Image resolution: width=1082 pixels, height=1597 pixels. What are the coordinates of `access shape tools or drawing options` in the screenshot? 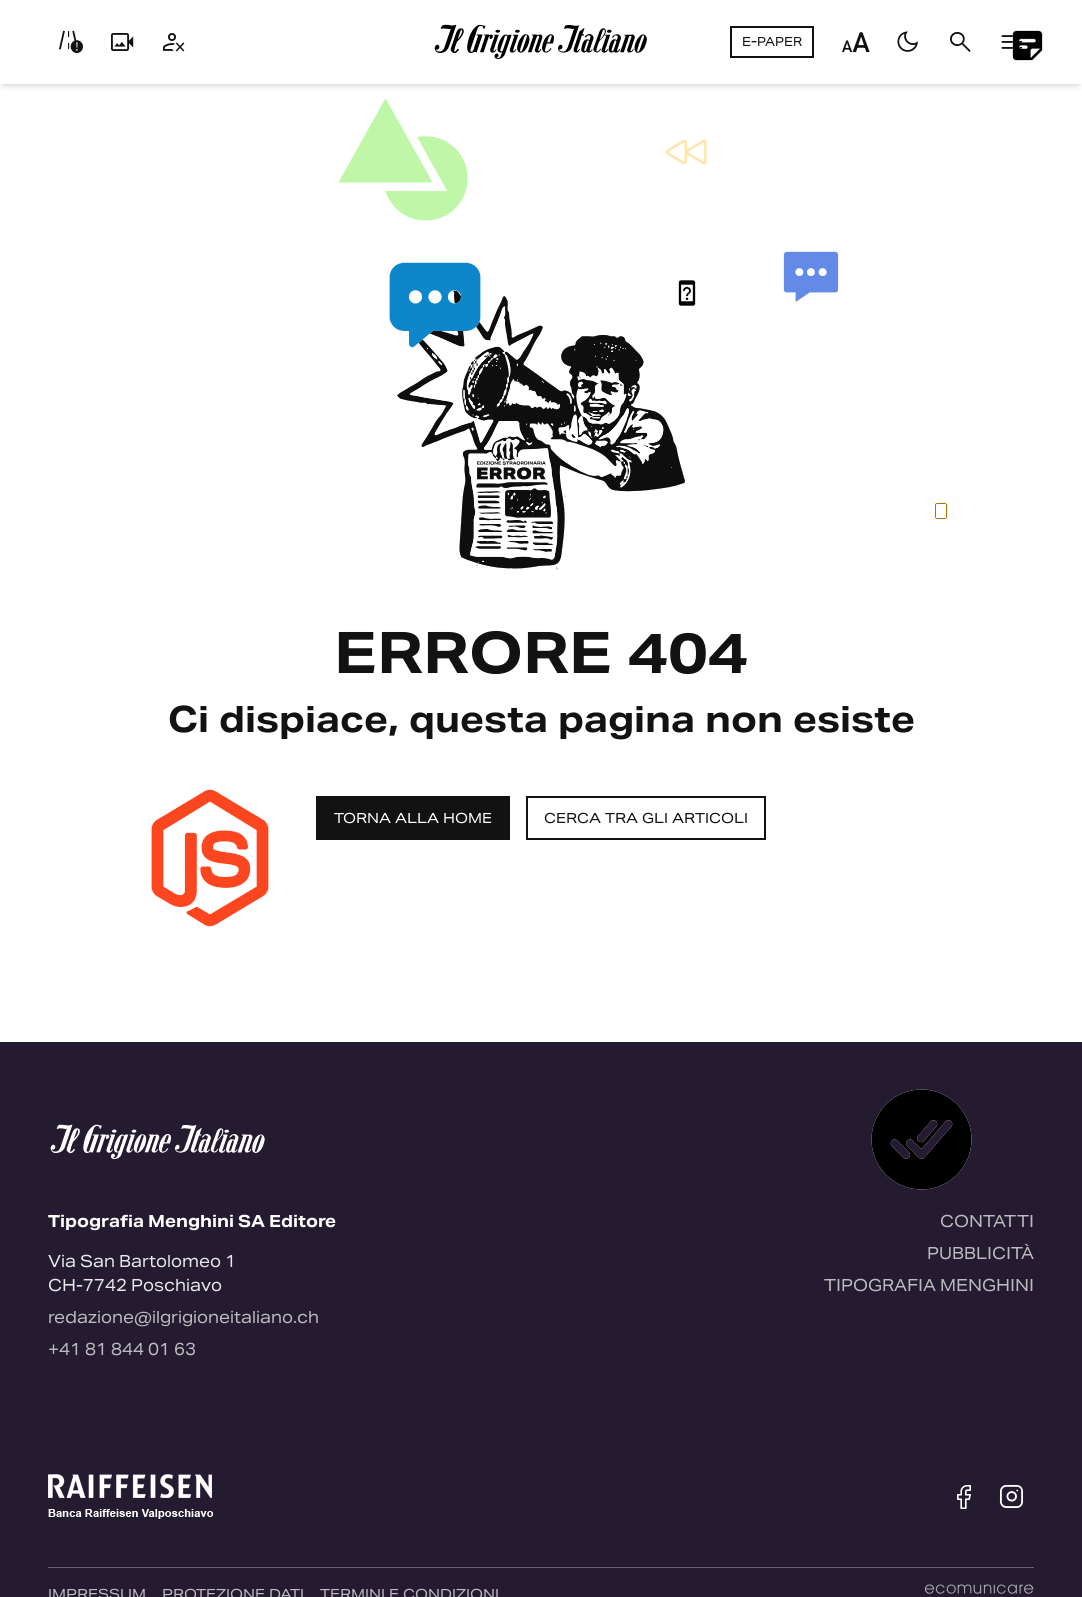 It's located at (404, 161).